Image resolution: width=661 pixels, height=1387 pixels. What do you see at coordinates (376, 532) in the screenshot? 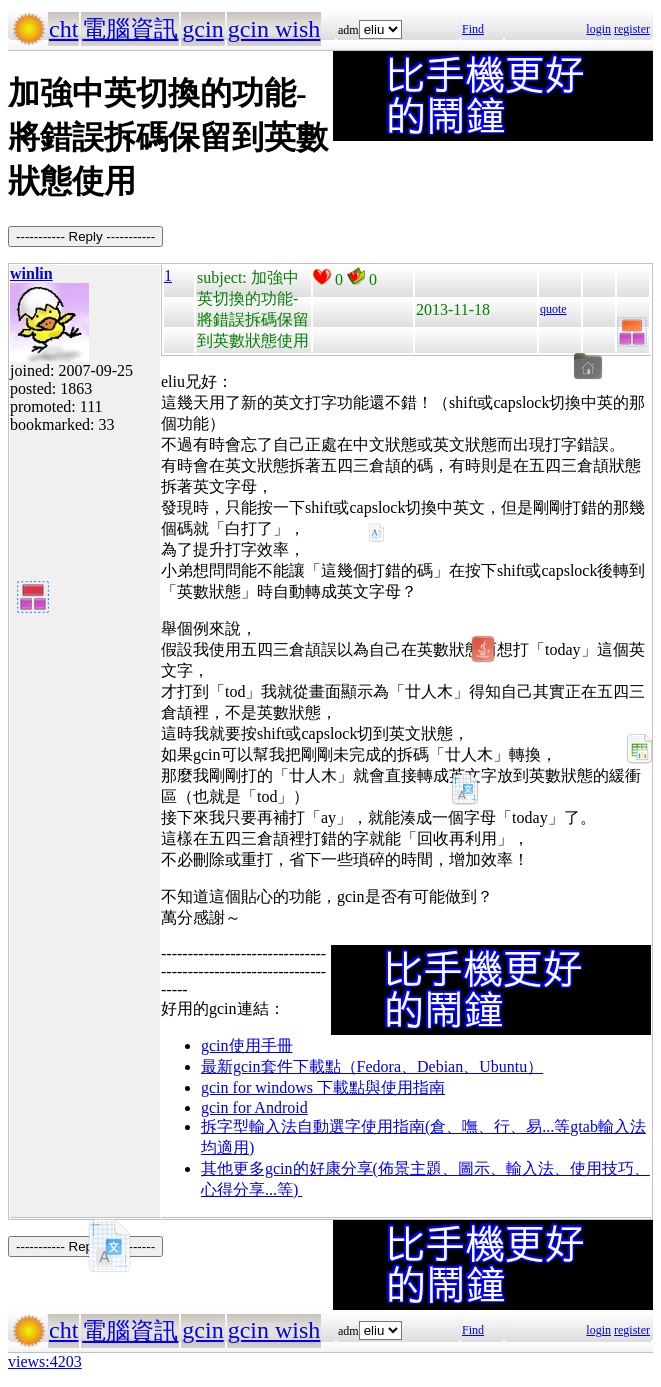
I see `open a text document file` at bounding box center [376, 532].